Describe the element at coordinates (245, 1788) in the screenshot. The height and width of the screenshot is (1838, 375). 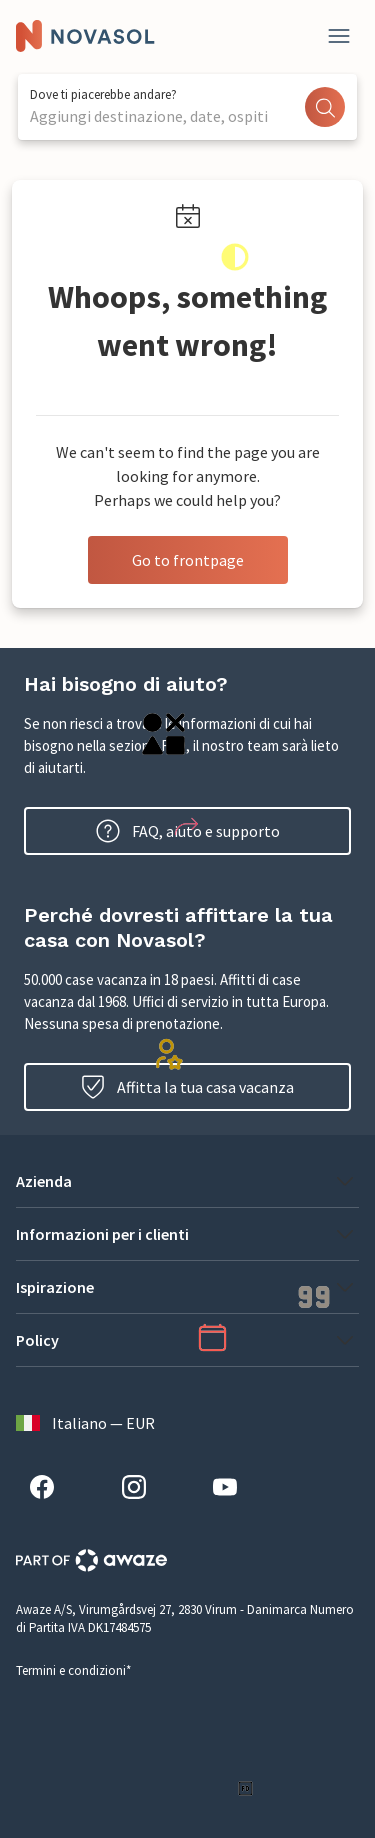
I see `f0 function key or keyboard shortcut` at that location.